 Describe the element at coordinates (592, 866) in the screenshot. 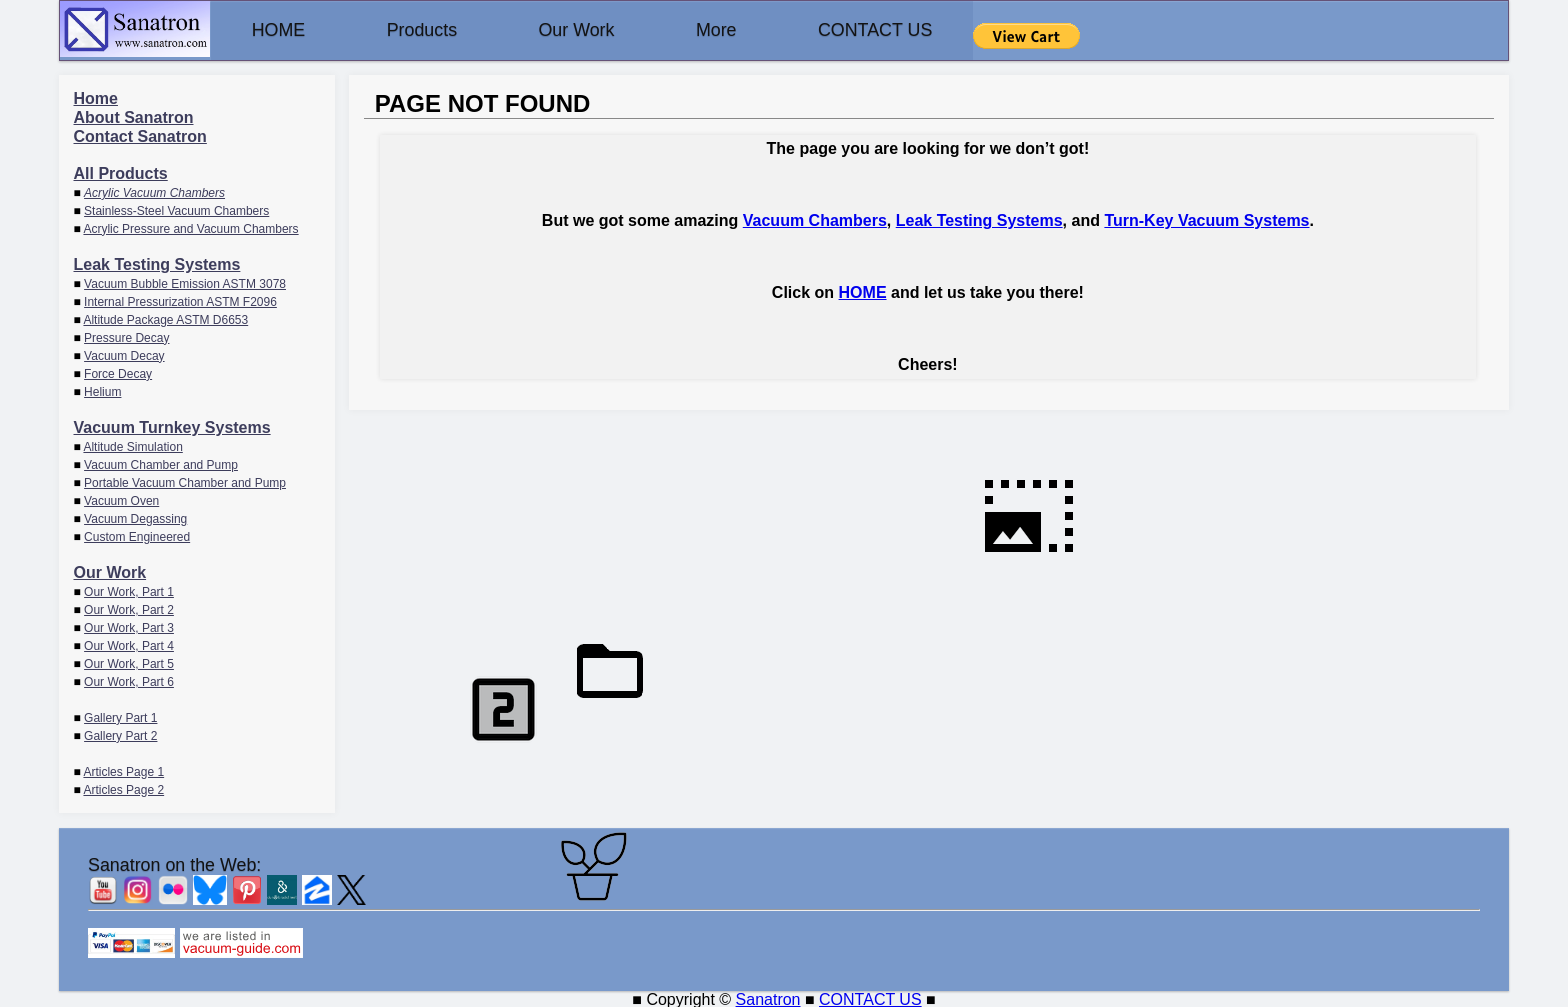

I see `access plant care or gardening features` at that location.